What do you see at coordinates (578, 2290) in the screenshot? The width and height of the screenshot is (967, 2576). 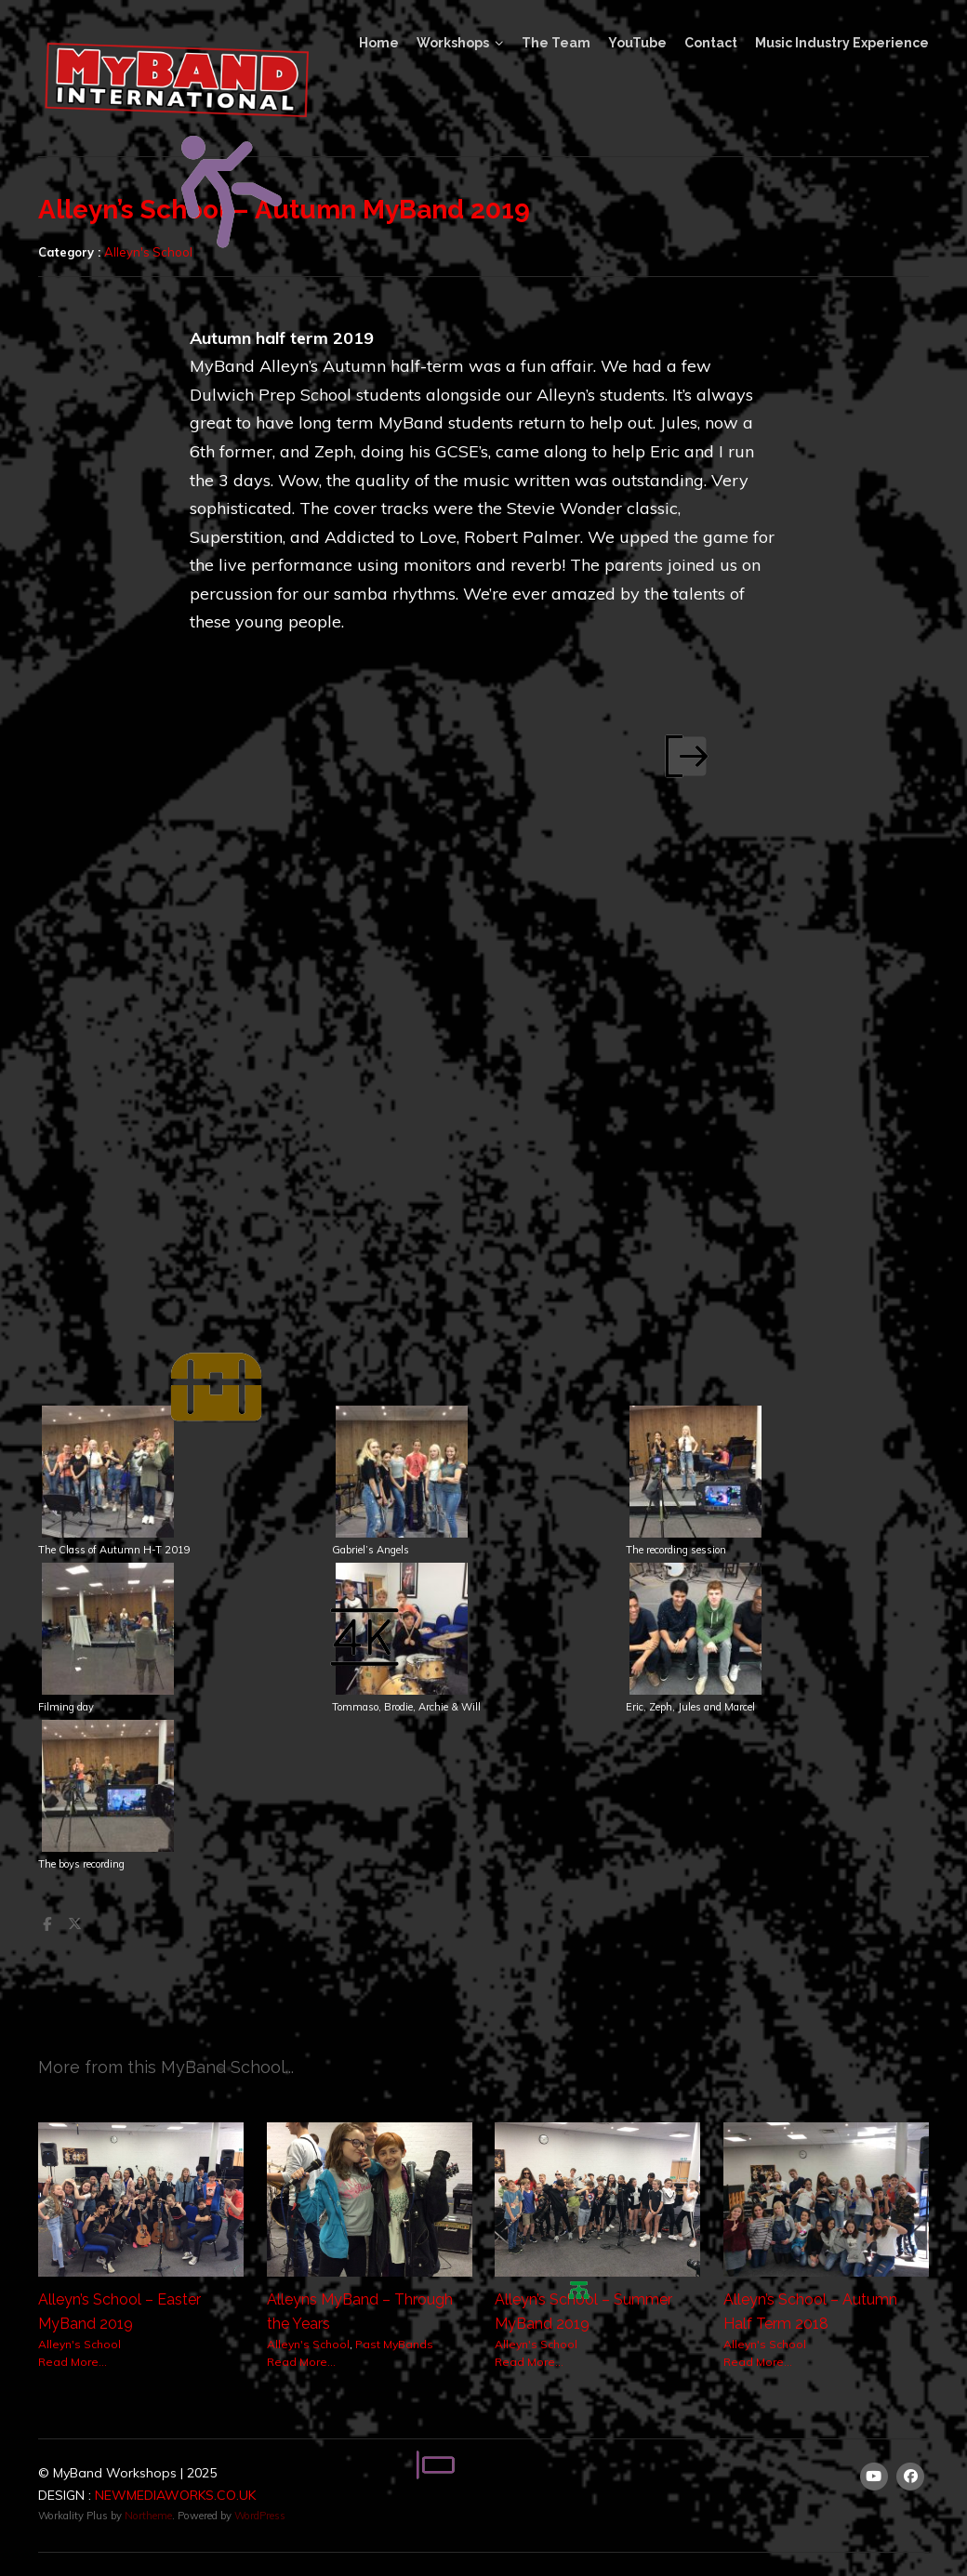 I see `view organizational hierarchy or structure` at bounding box center [578, 2290].